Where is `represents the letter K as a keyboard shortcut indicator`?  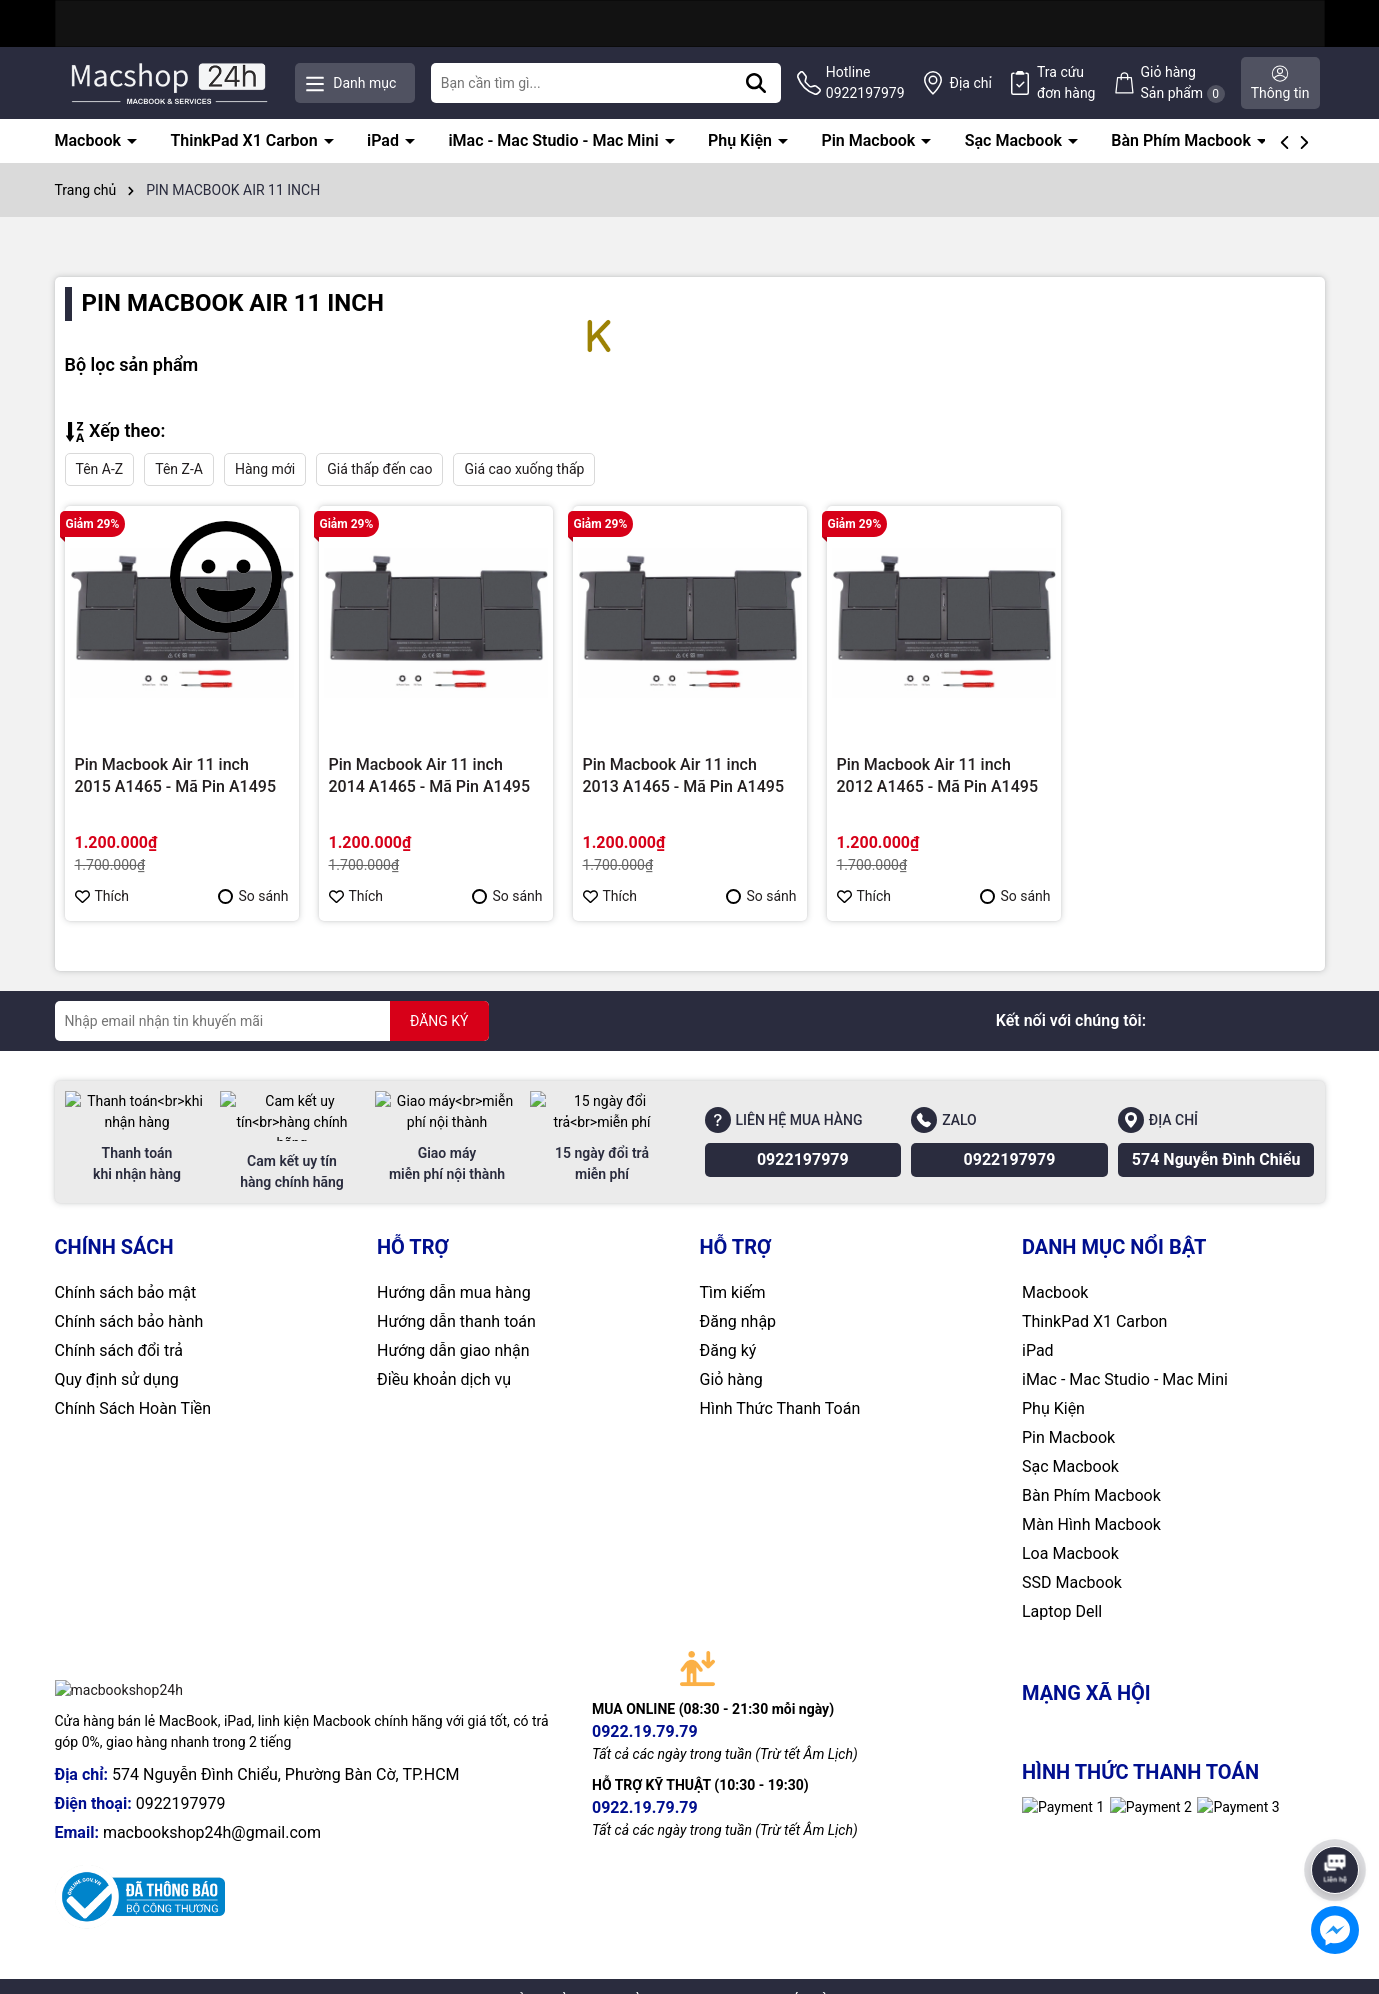
represents the letter K as a keyboard shortcut indicator is located at coordinates (599, 336).